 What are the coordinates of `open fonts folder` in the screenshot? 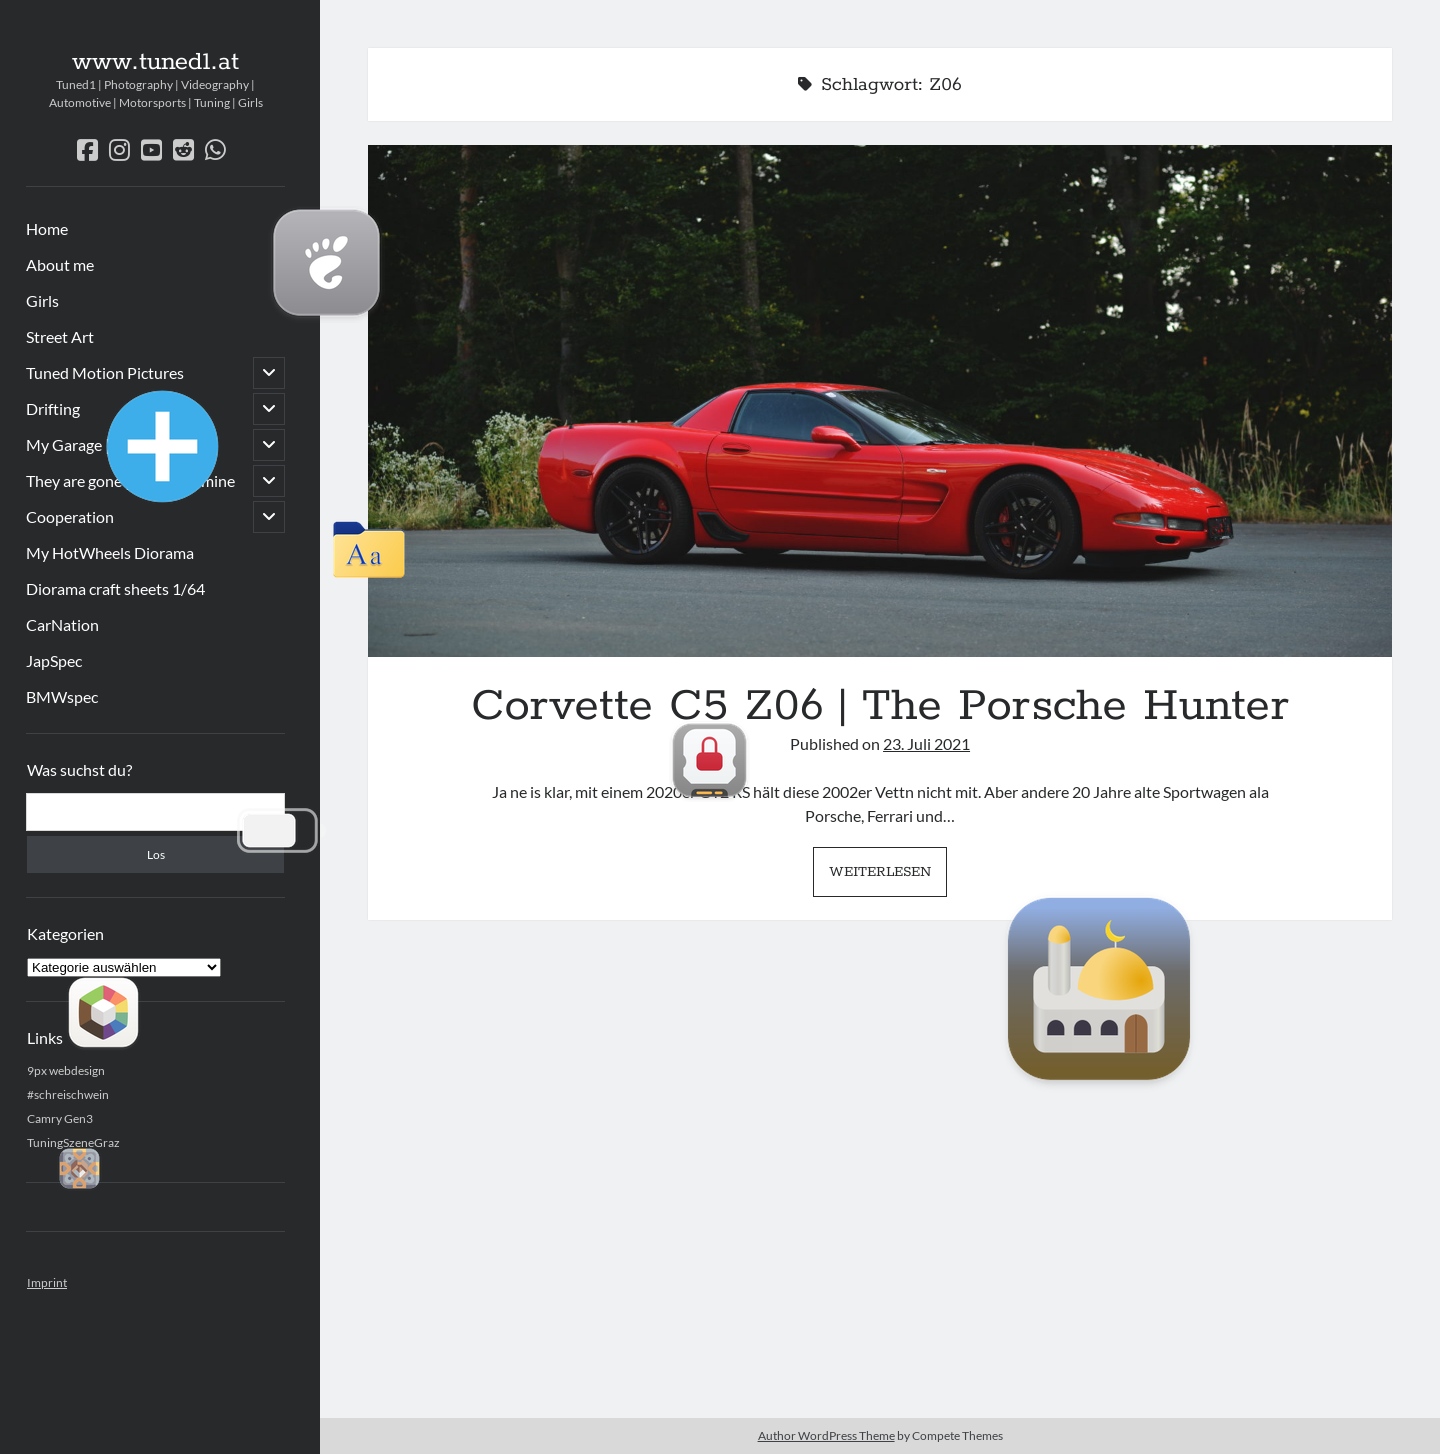 It's located at (368, 551).